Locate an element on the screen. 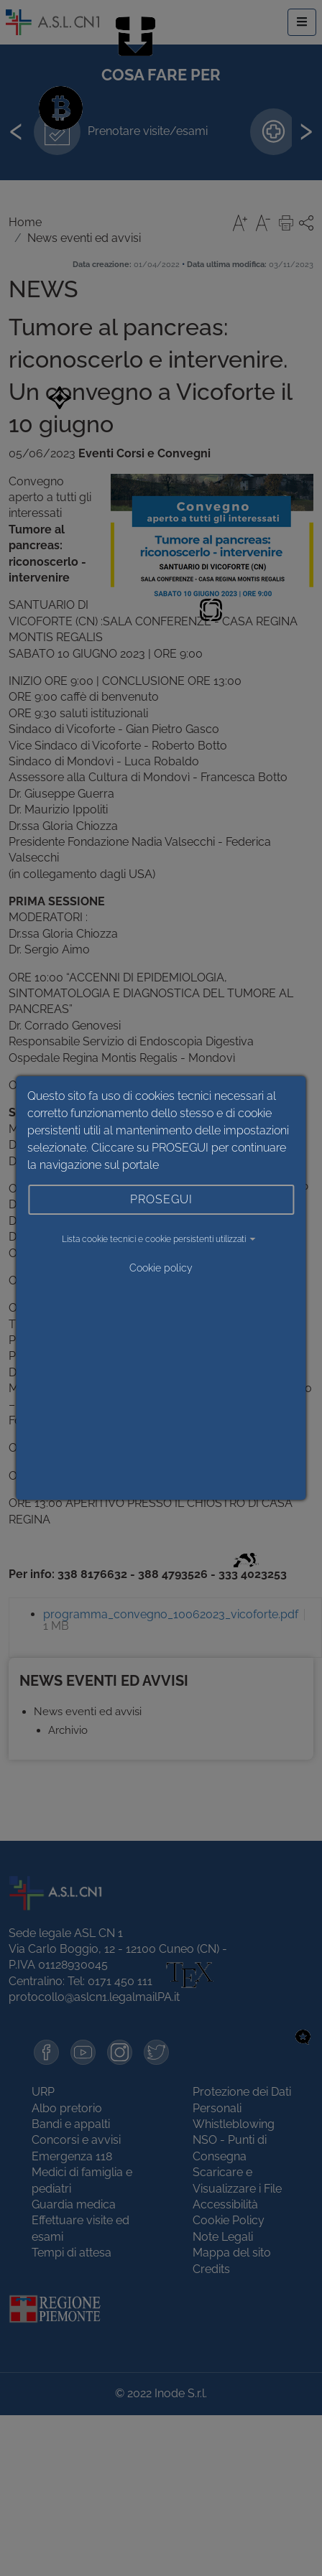 This screenshot has height=2576, width=322. Prismic CMS logo is located at coordinates (211, 610).